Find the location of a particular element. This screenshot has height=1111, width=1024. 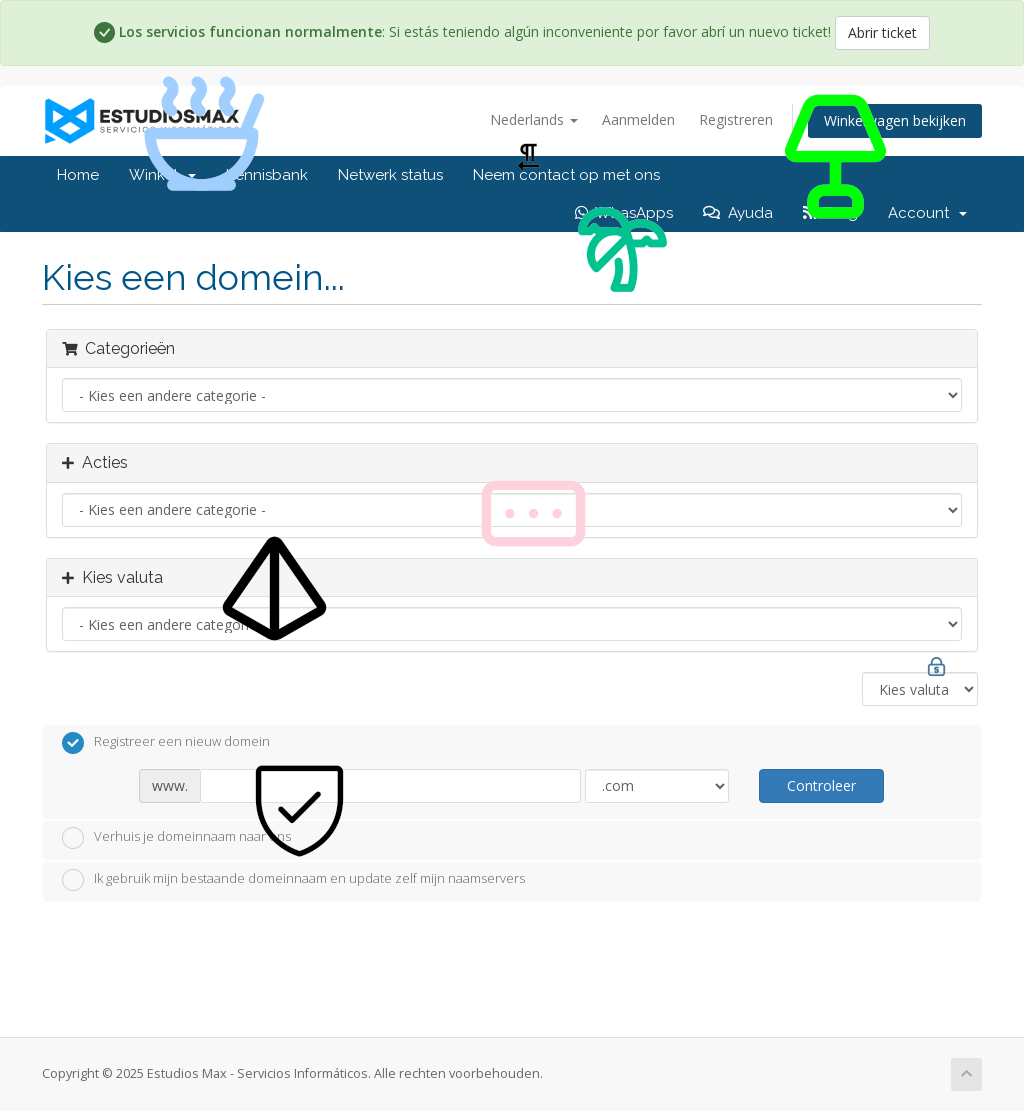

switch text direction to right-to-left is located at coordinates (528, 157).